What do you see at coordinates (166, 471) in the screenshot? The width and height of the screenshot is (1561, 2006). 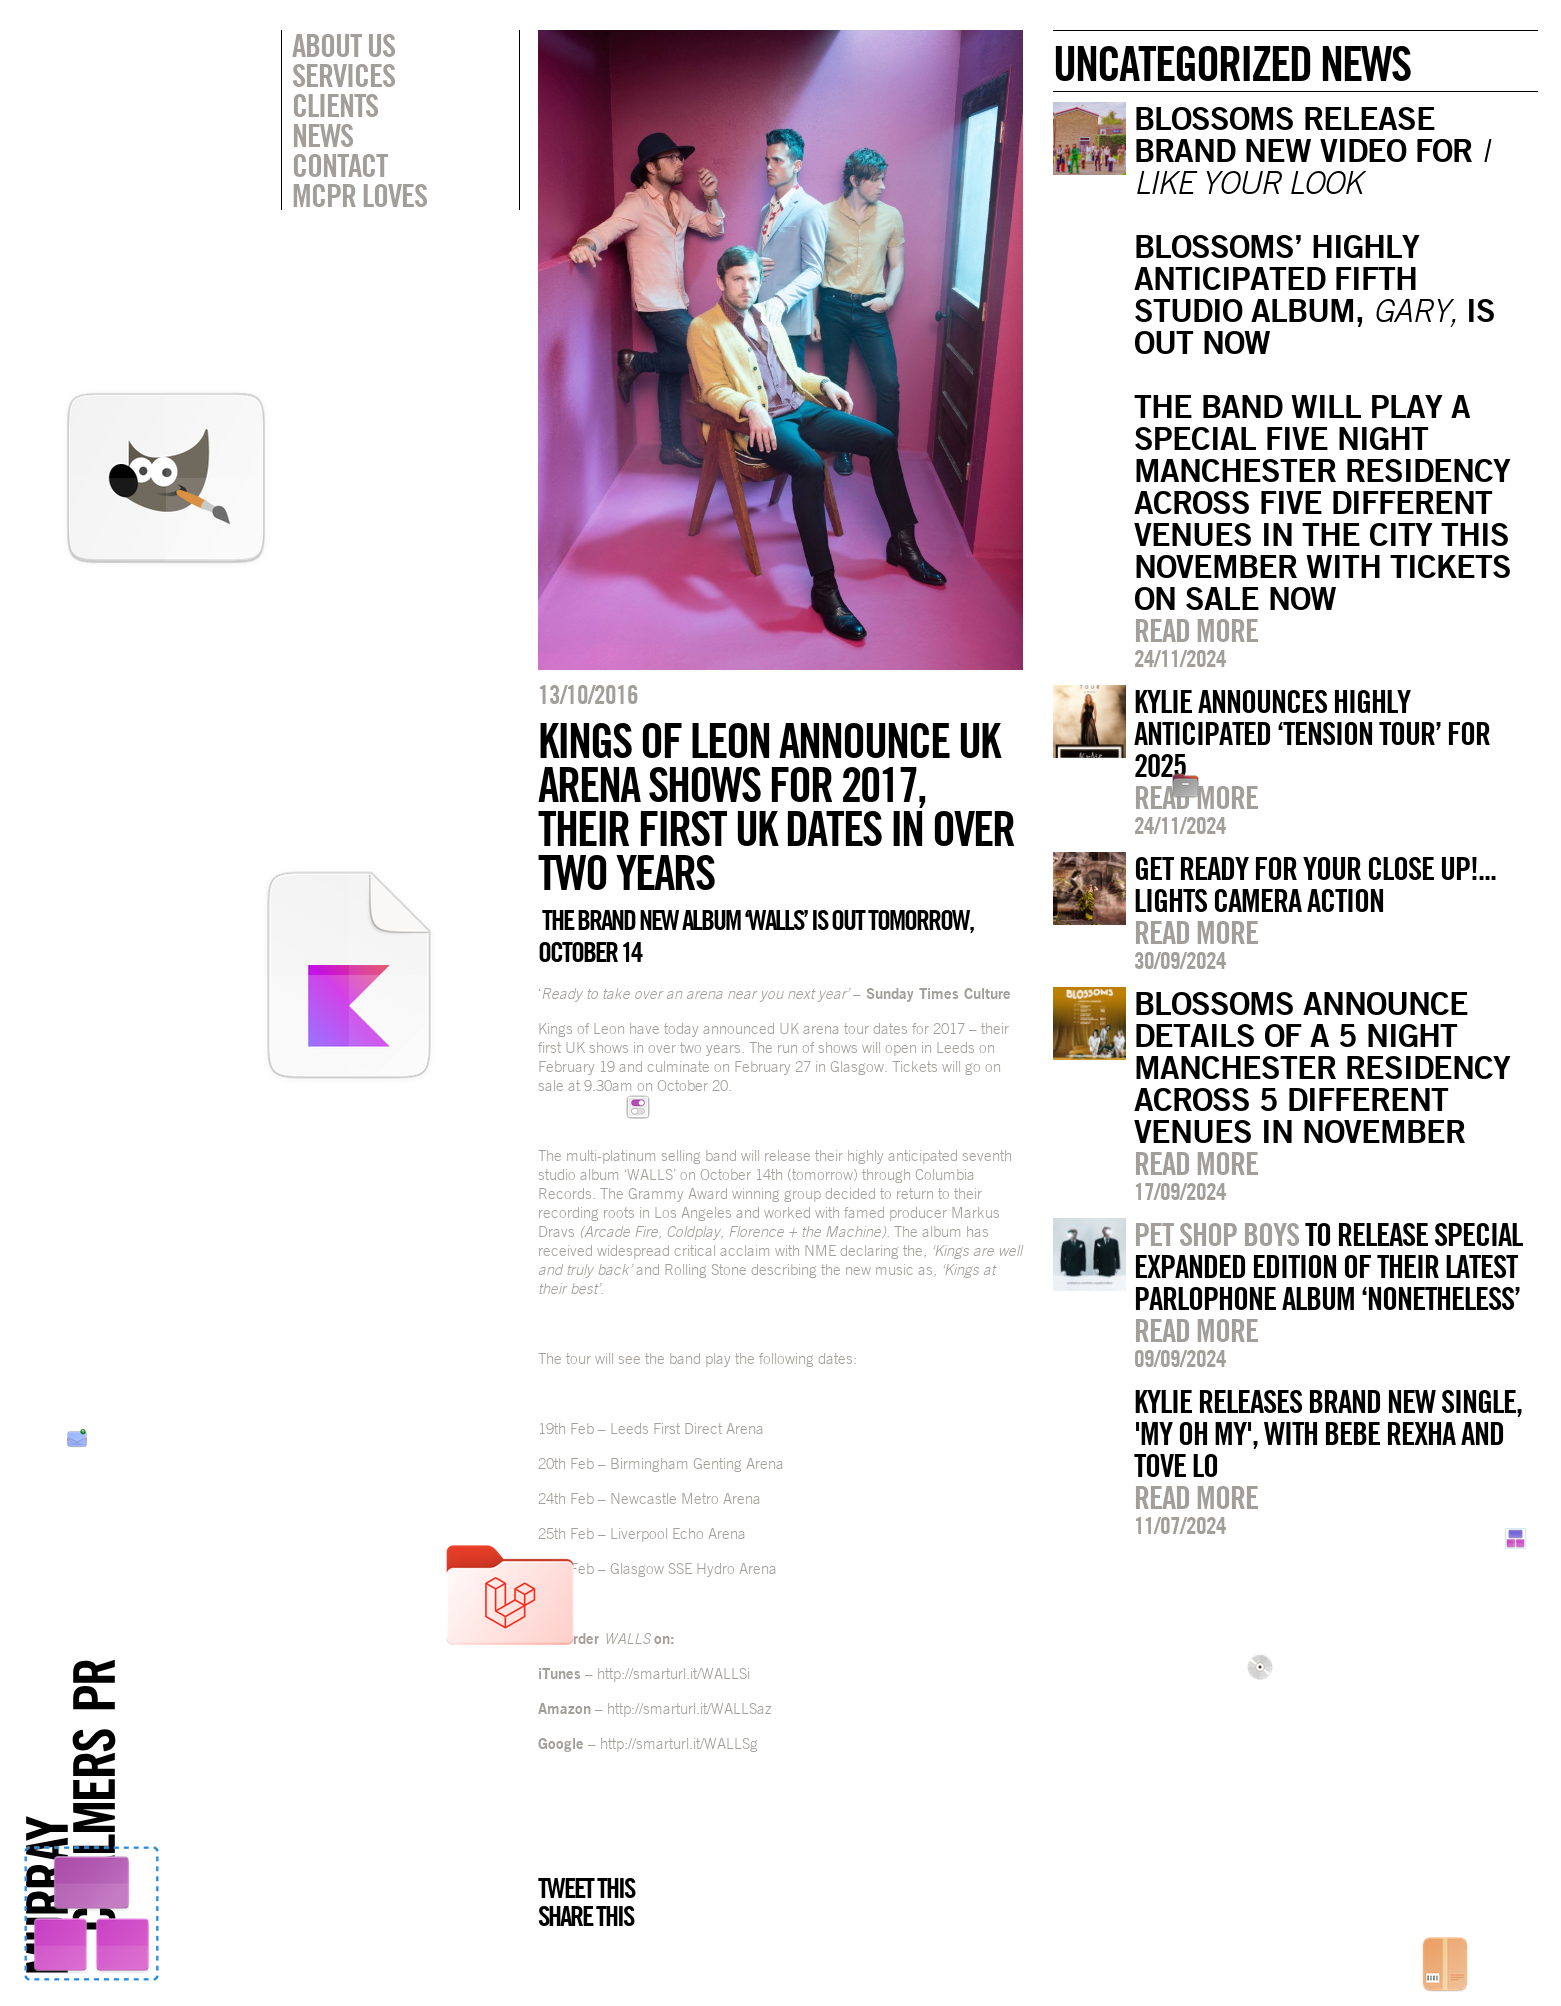 I see `a compressed GIMP image file (.xcf.gz or .xcf.bz2)` at bounding box center [166, 471].